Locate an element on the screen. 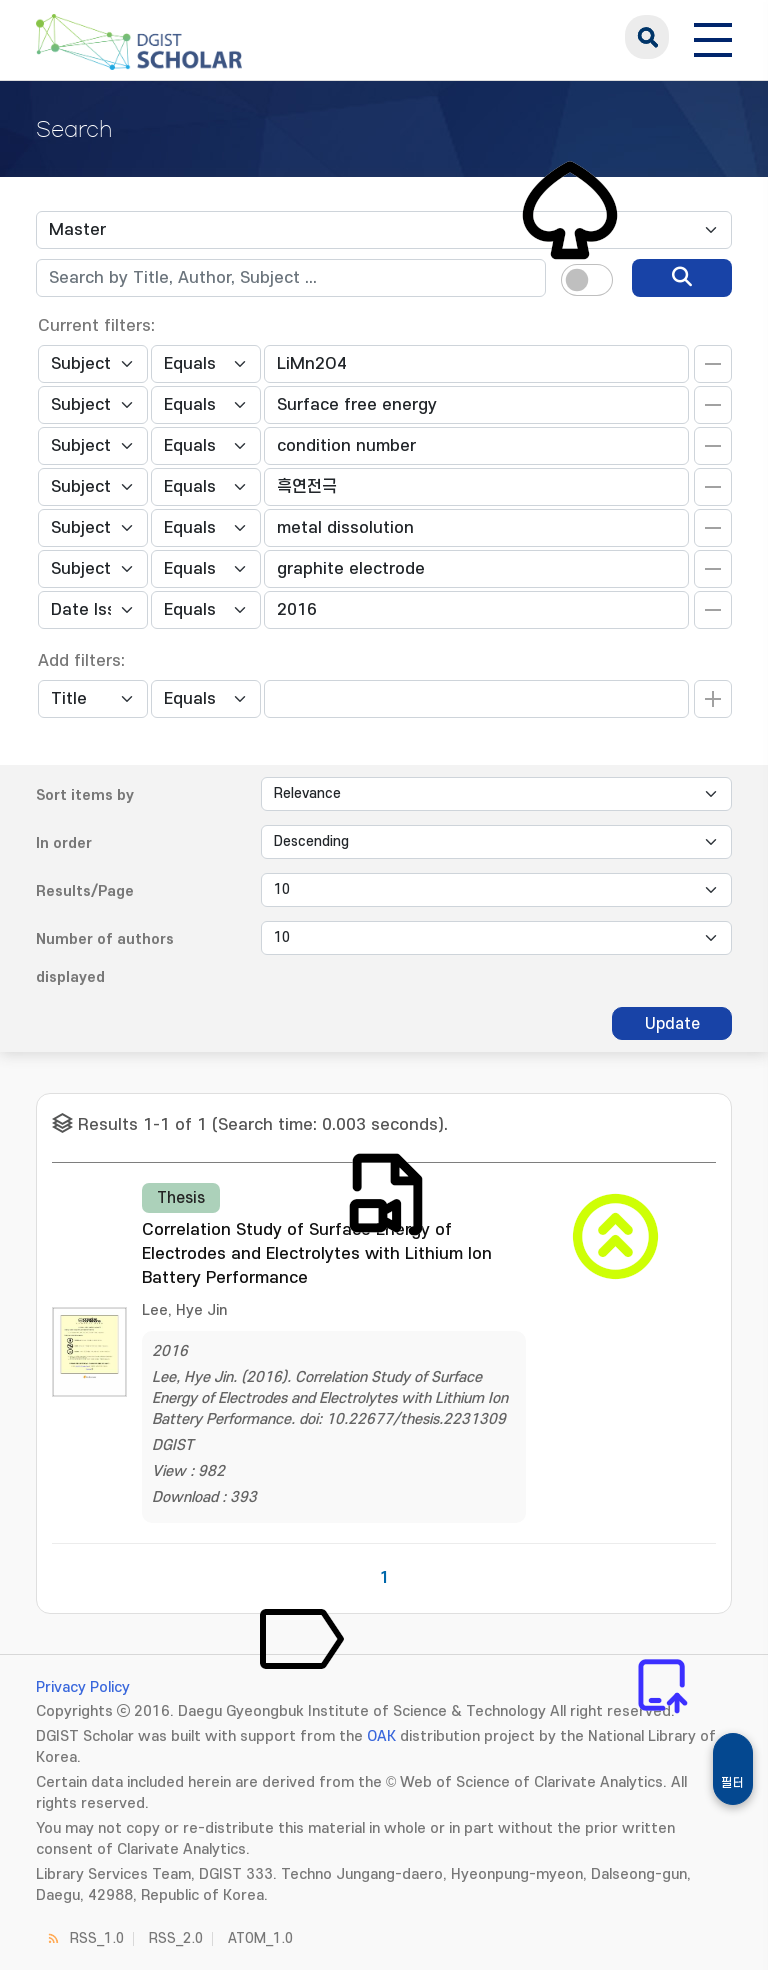 This screenshot has height=1970, width=768. scroll to top of page is located at coordinates (615, 1236).